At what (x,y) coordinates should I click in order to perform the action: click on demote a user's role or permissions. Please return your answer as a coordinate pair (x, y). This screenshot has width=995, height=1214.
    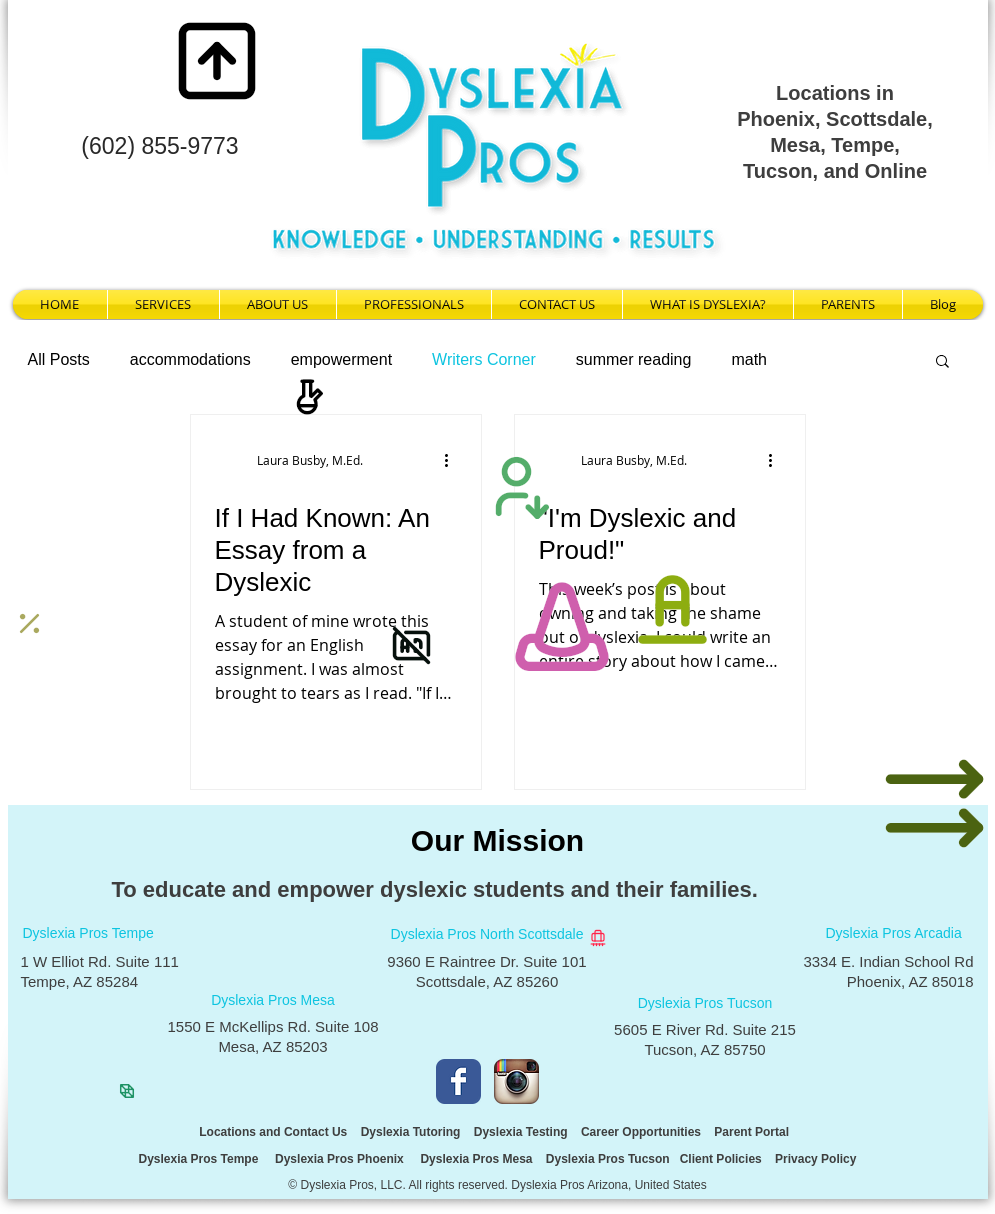
    Looking at the image, I should click on (516, 486).